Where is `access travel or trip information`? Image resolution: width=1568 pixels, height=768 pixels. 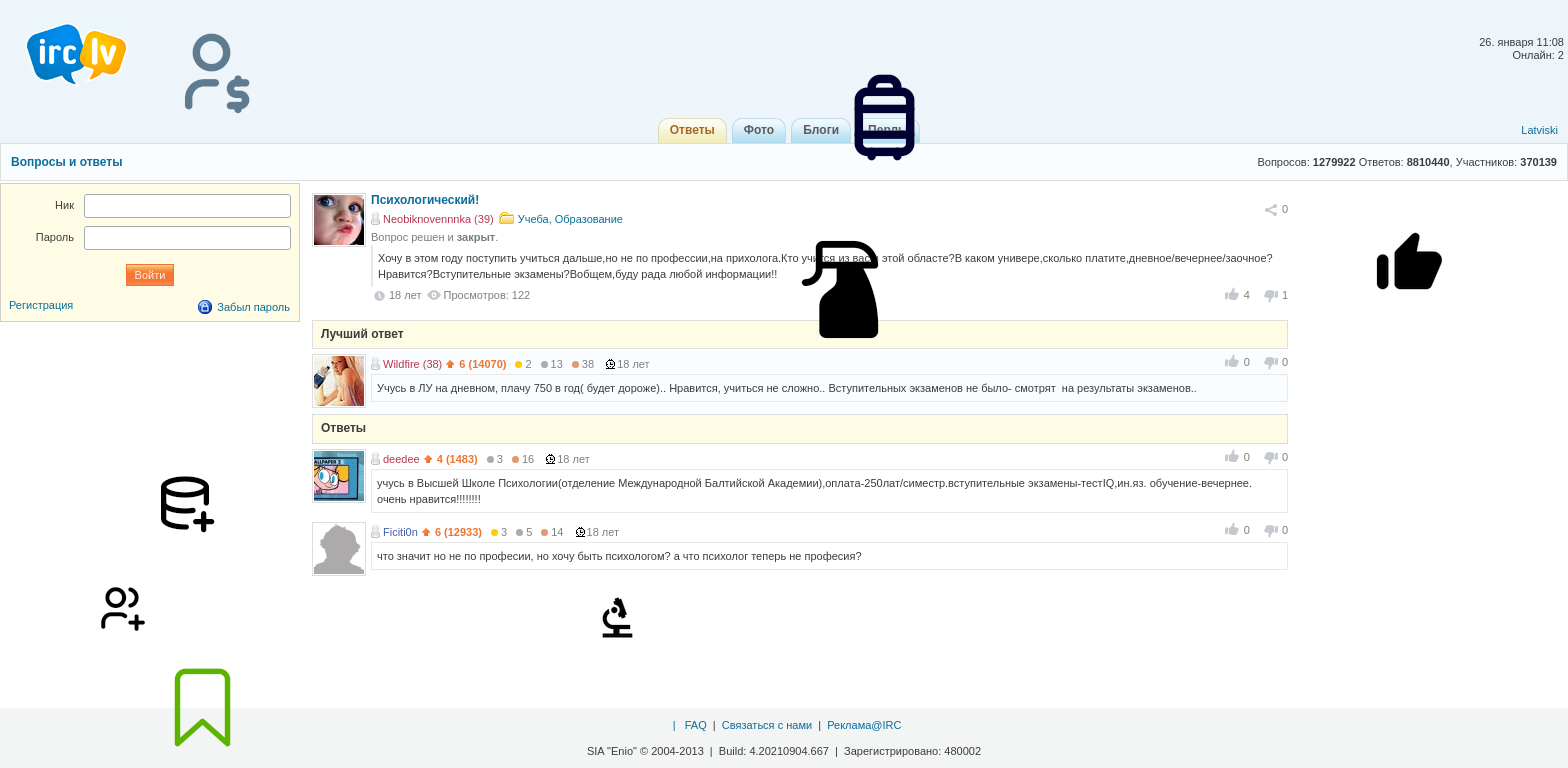 access travel or trip information is located at coordinates (884, 117).